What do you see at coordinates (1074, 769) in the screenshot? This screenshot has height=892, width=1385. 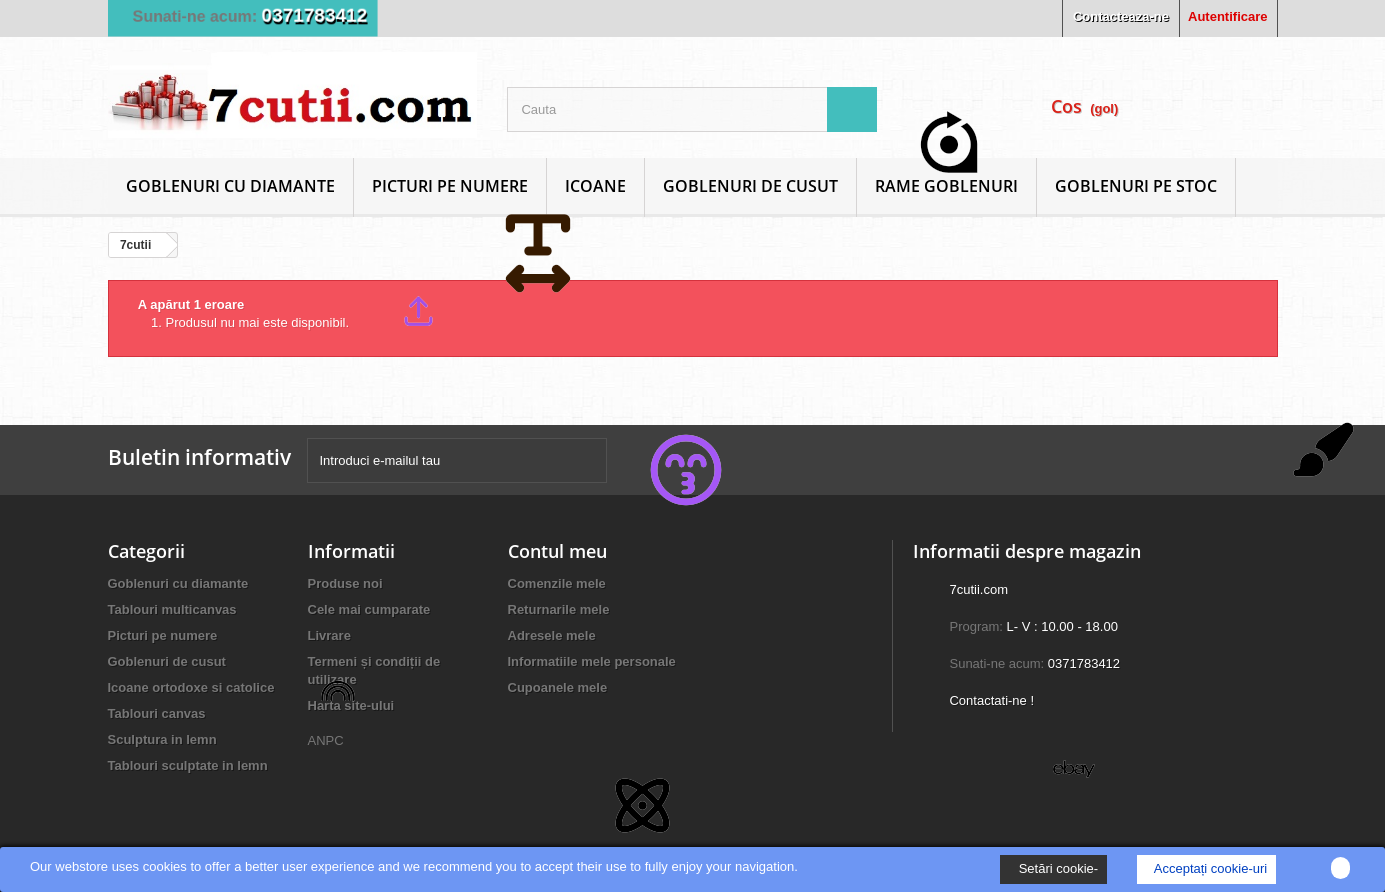 I see `open the eBay app` at bounding box center [1074, 769].